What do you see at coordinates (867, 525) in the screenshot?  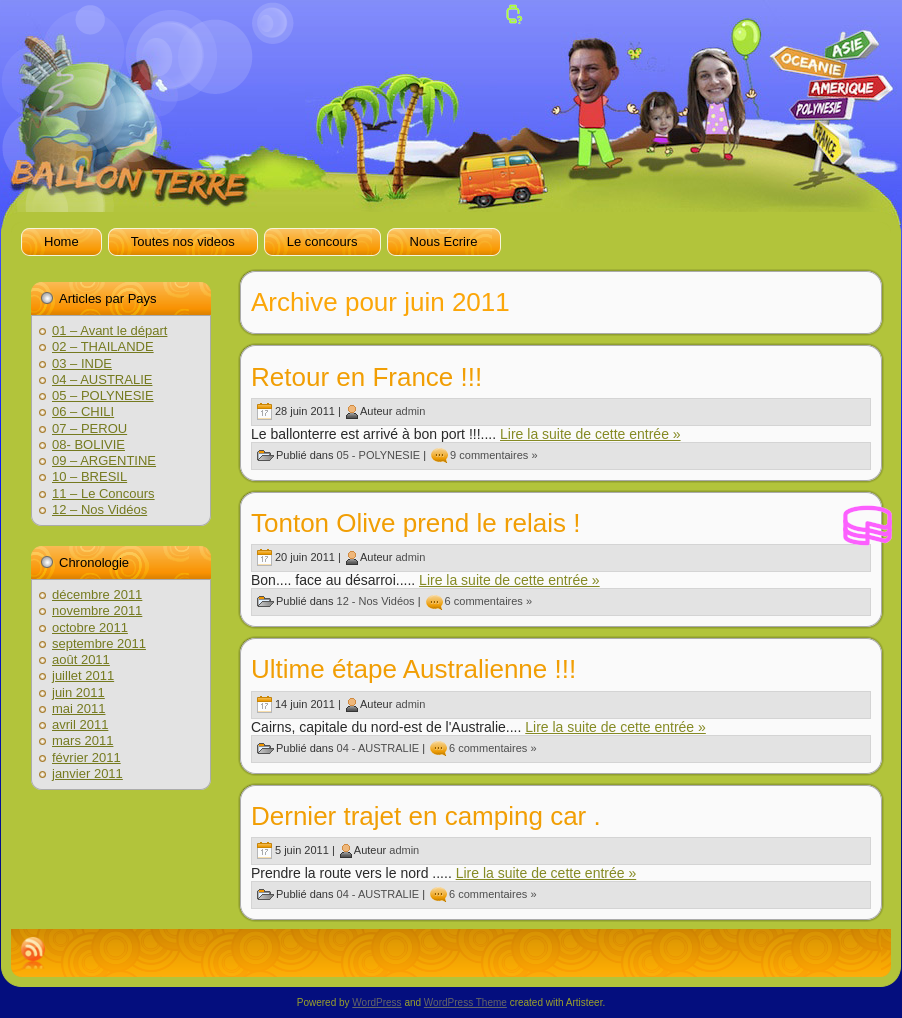 I see `CakePHP framework logo` at bounding box center [867, 525].